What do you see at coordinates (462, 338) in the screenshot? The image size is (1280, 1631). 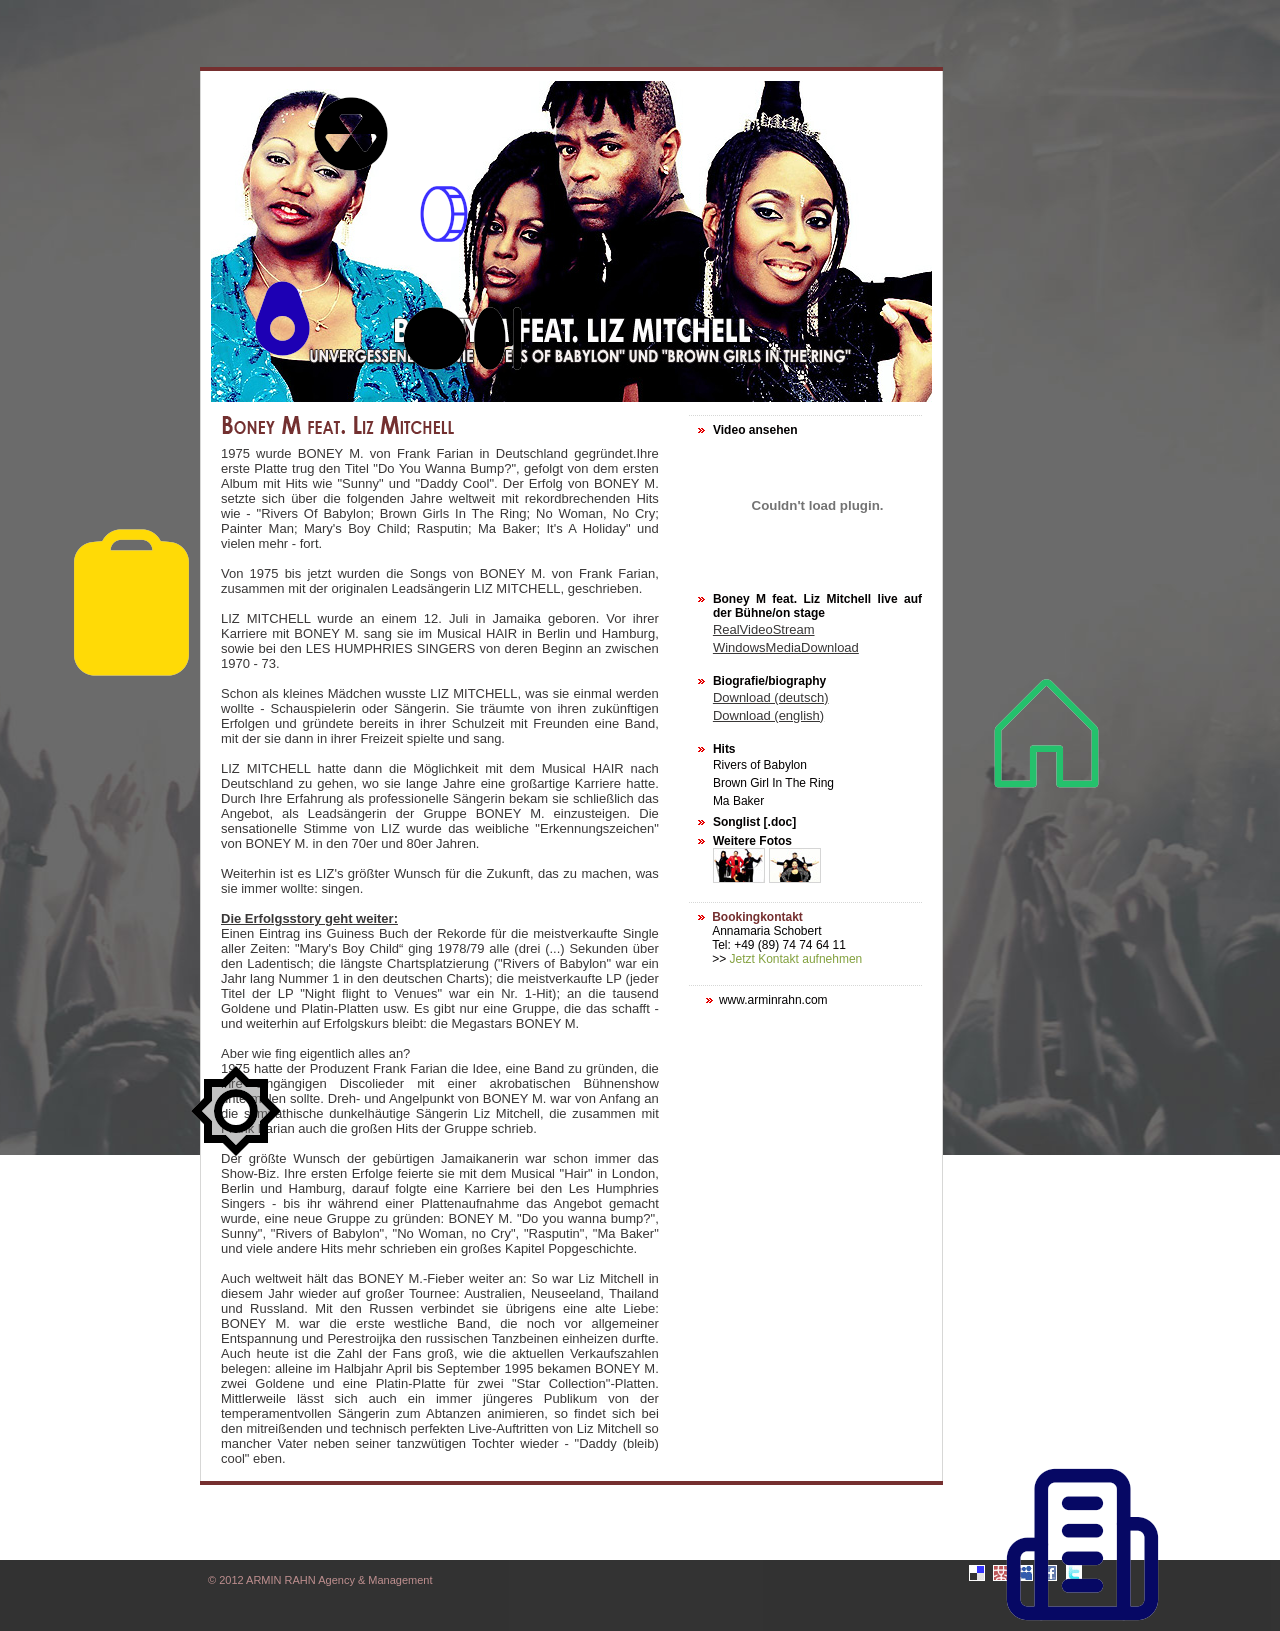 I see `open the Medium app` at bounding box center [462, 338].